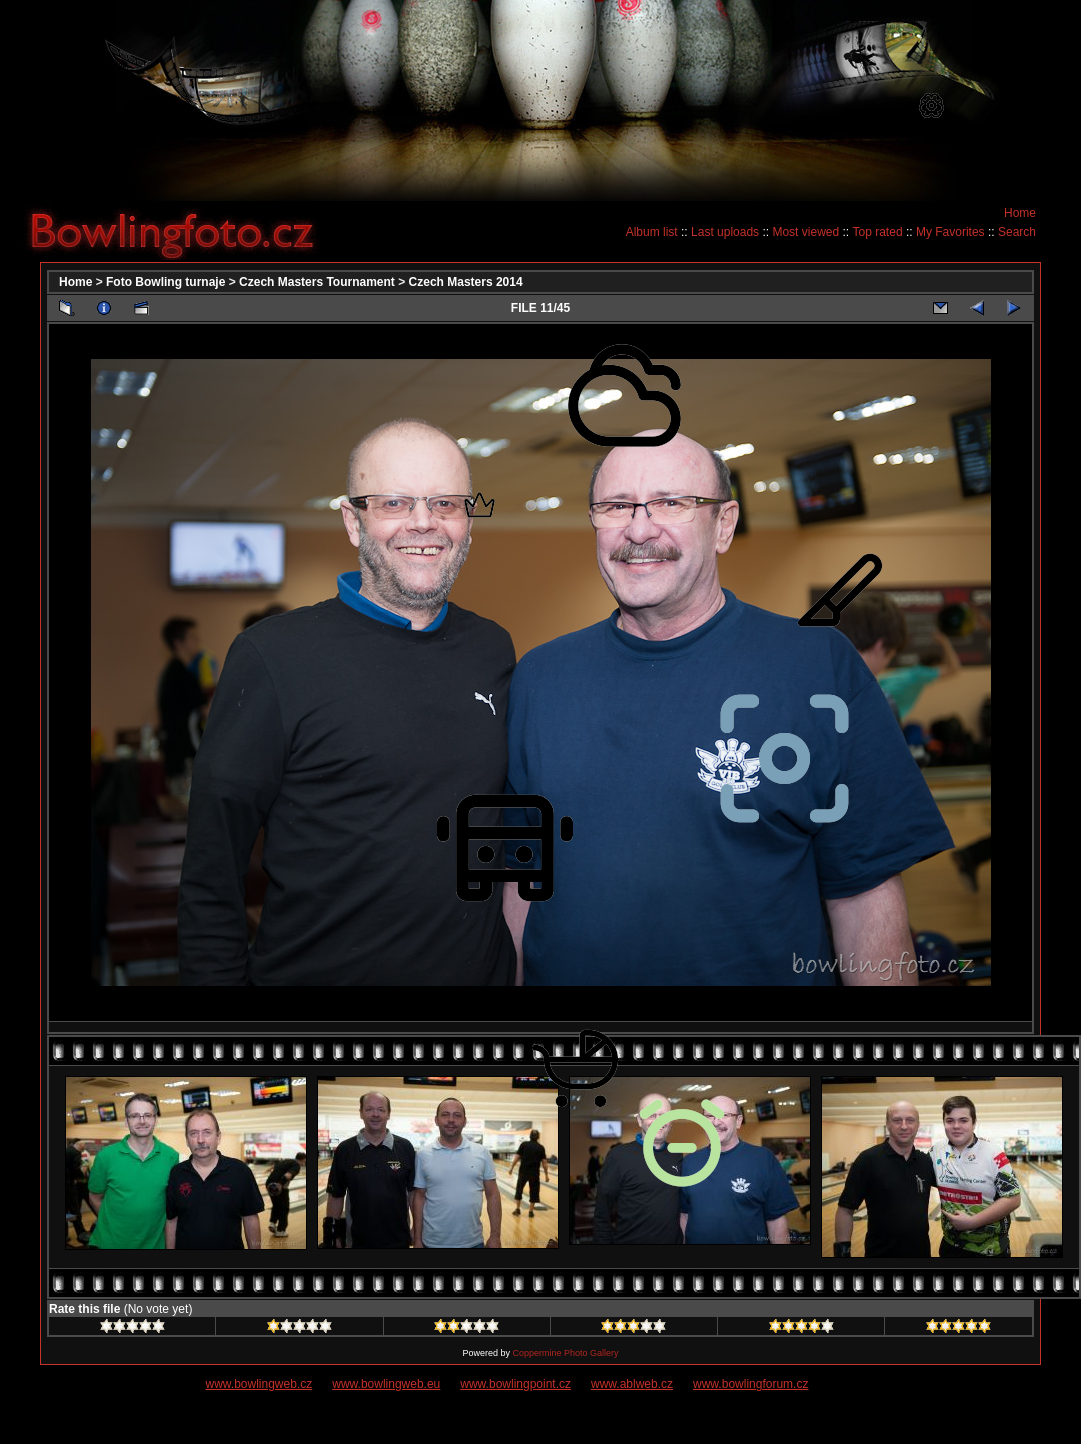 The width and height of the screenshot is (1081, 1444). What do you see at coordinates (505, 848) in the screenshot?
I see `view bus routes or schedules` at bounding box center [505, 848].